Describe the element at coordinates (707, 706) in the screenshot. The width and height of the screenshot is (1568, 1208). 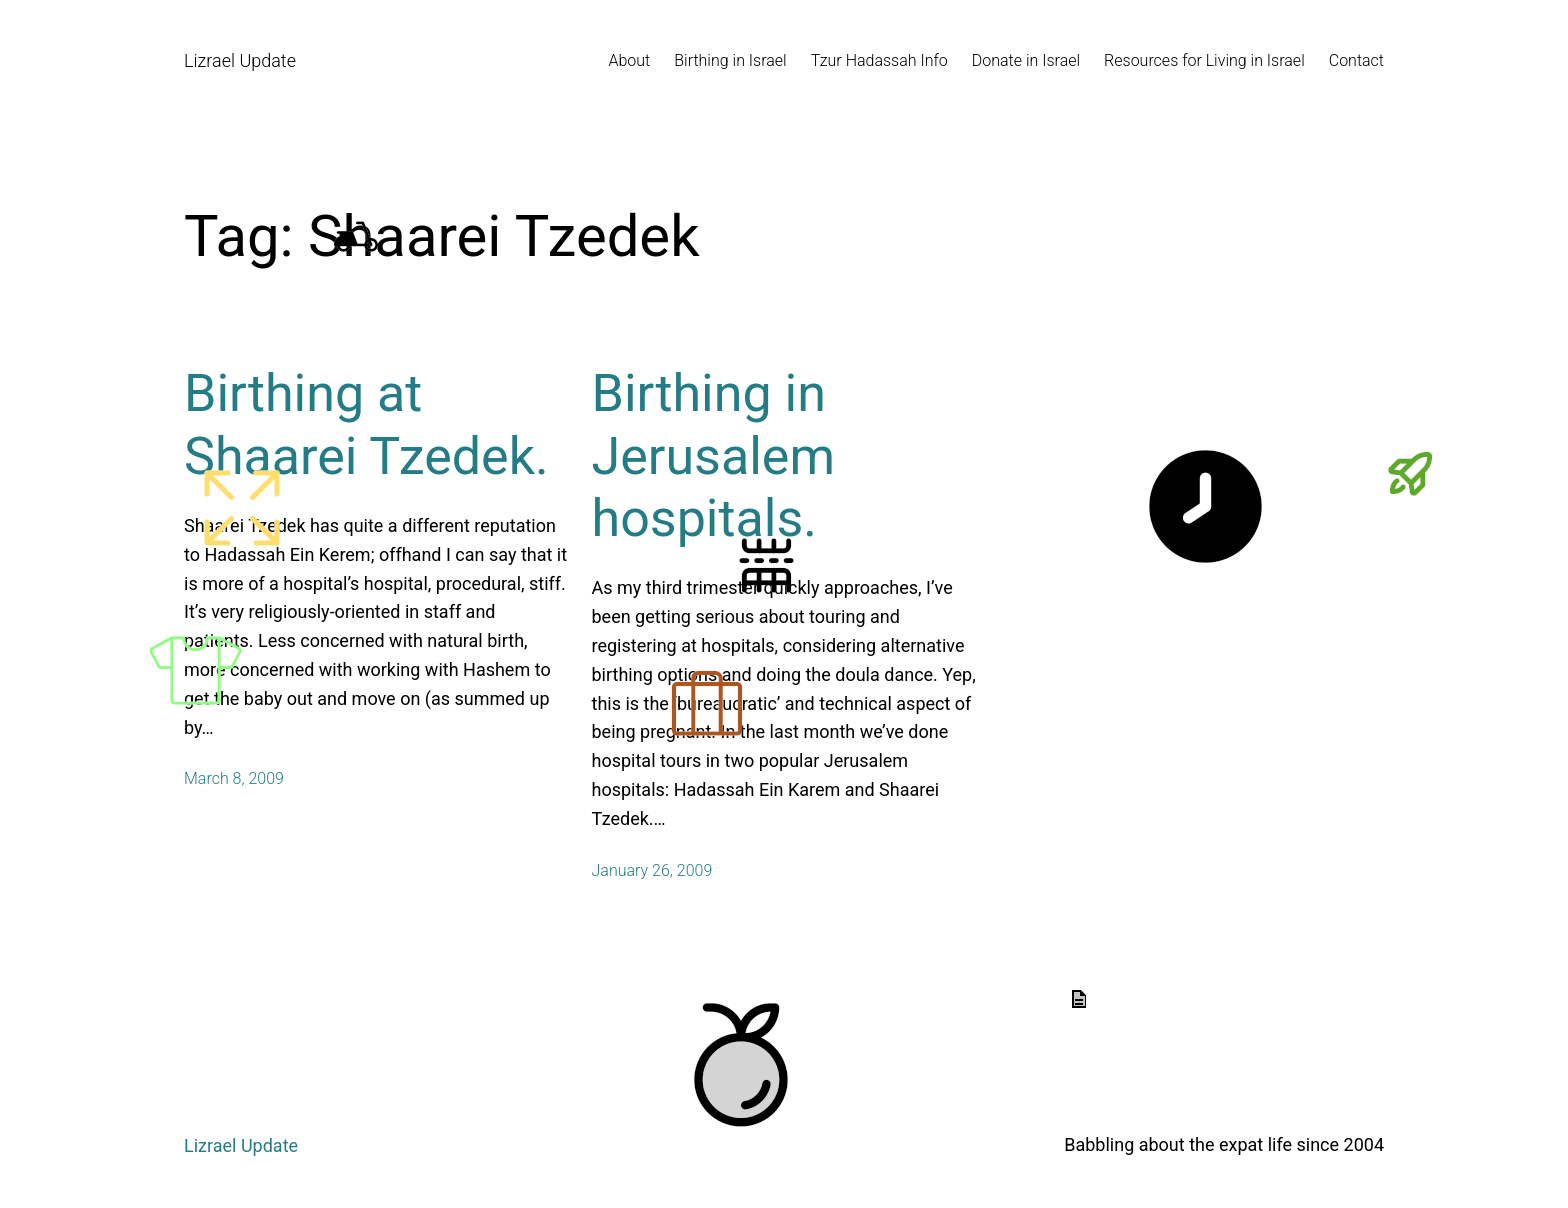
I see `access travel or trip details` at that location.